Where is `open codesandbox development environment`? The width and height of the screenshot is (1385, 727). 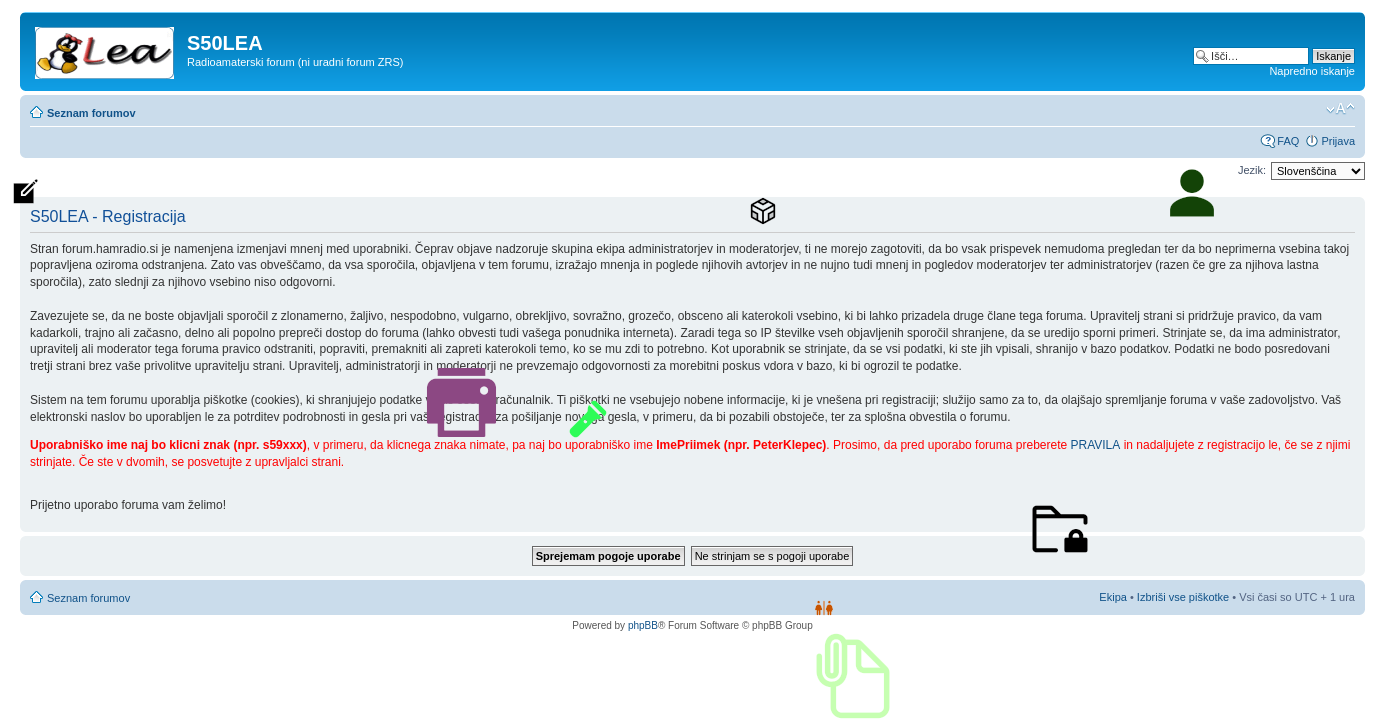 open codesandbox development environment is located at coordinates (763, 211).